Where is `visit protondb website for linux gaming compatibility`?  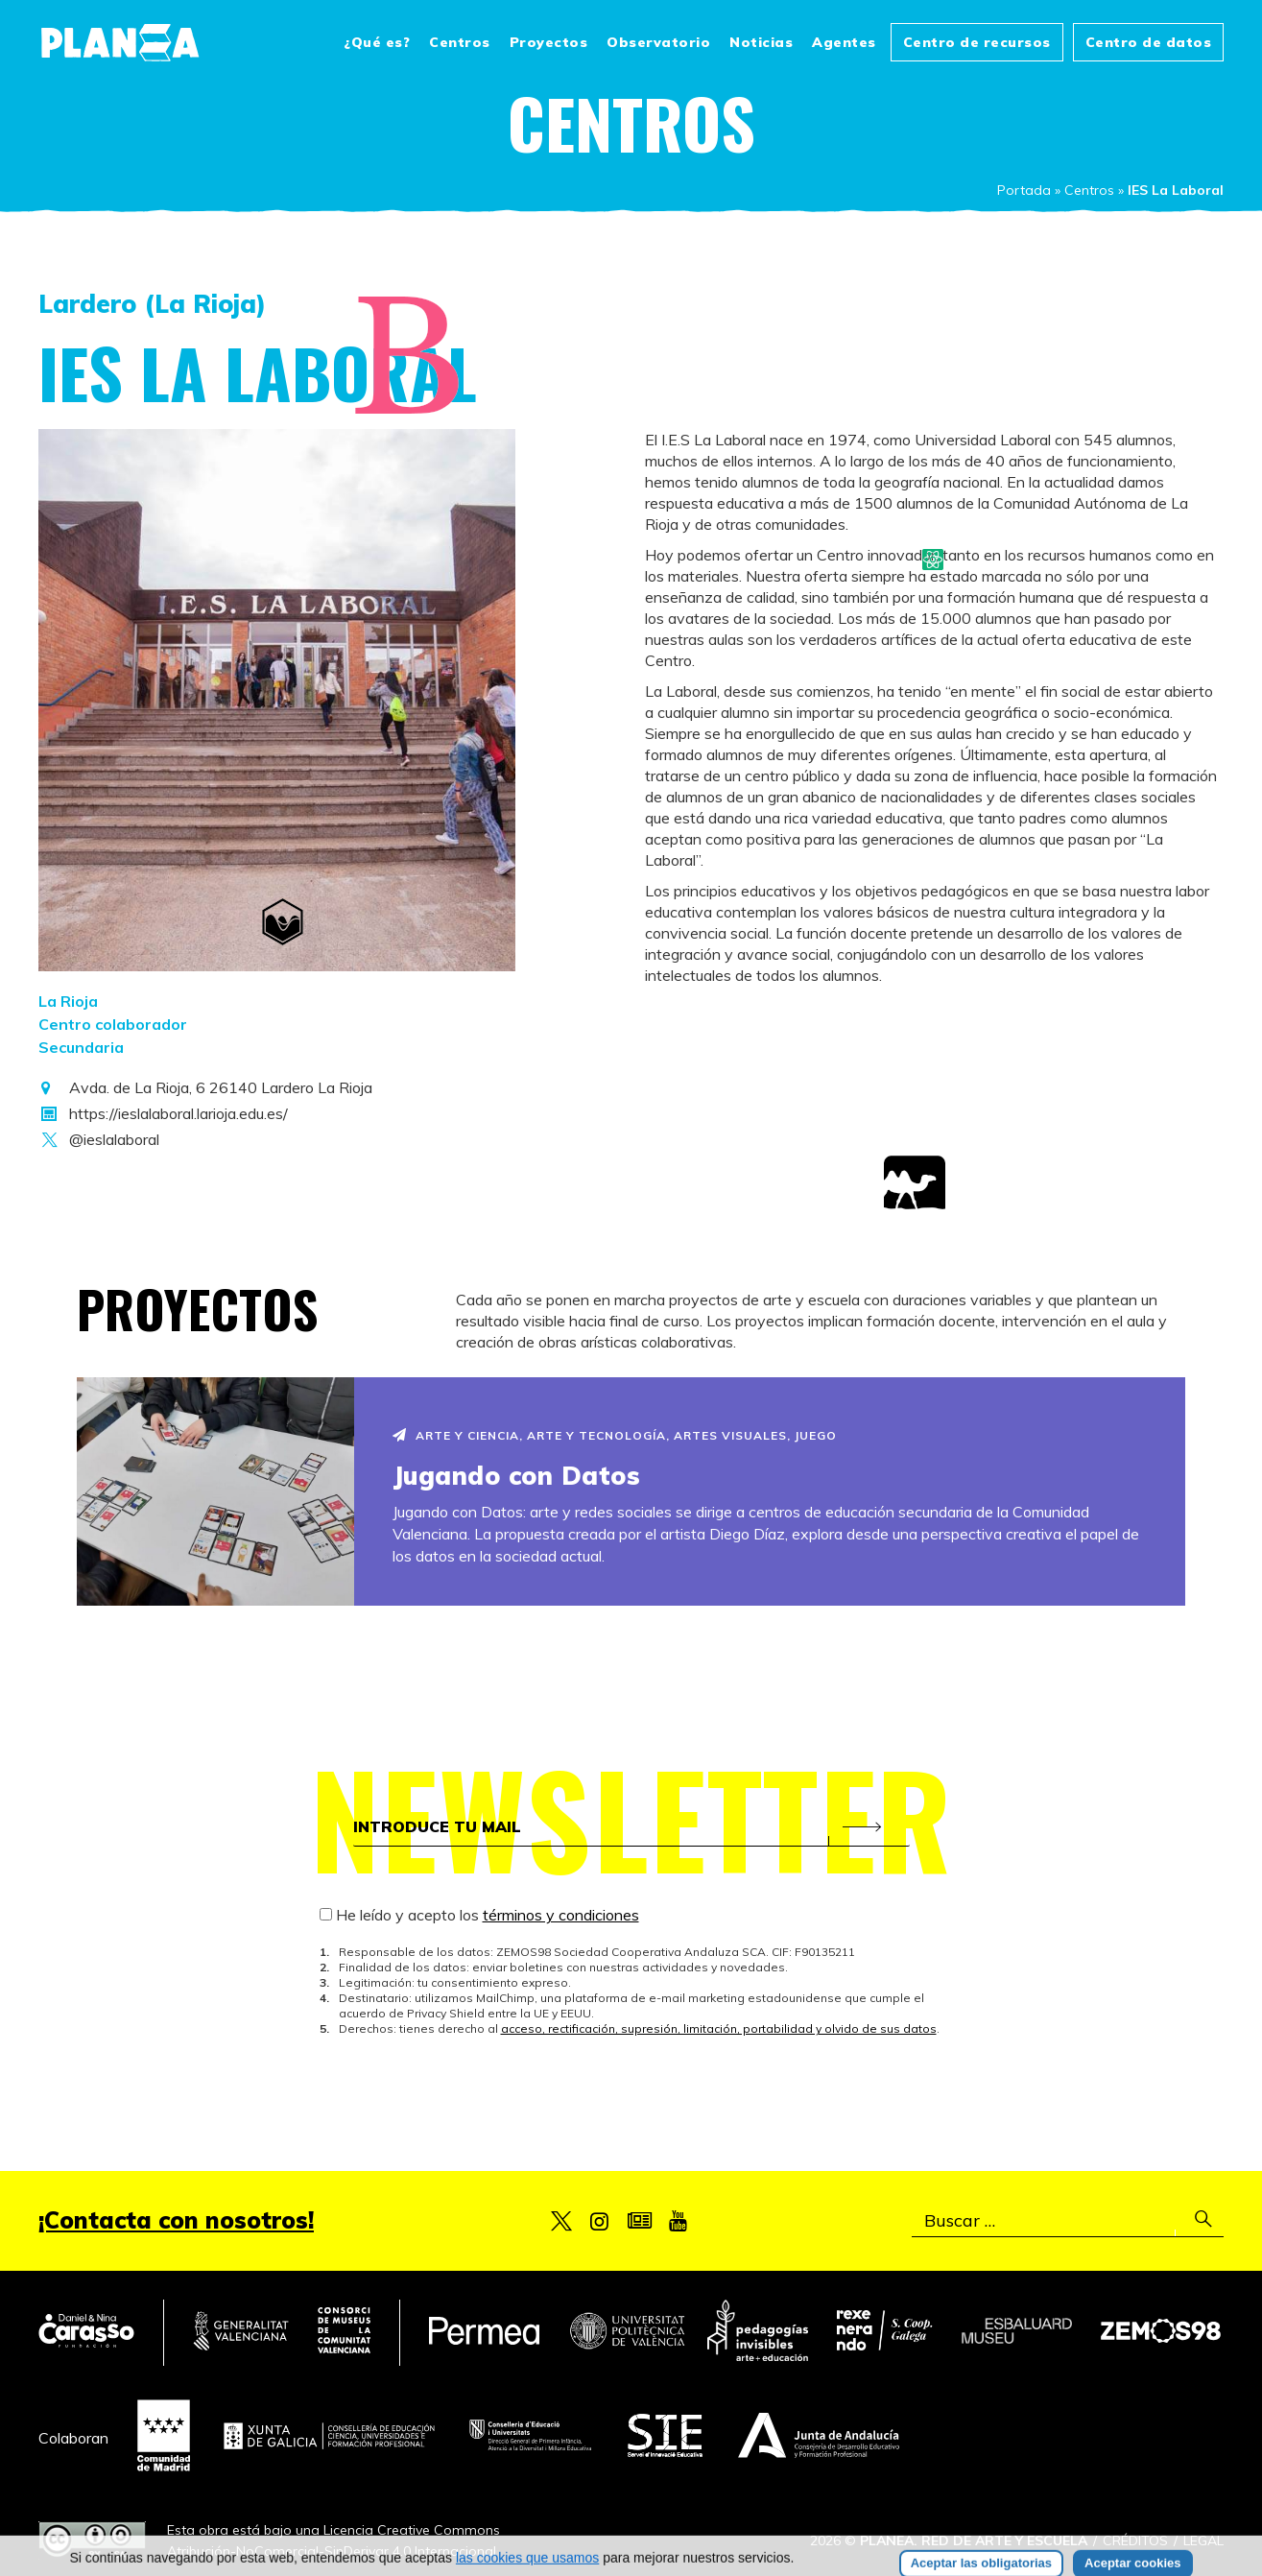 visit protondb website for linux gaming compatibility is located at coordinates (933, 560).